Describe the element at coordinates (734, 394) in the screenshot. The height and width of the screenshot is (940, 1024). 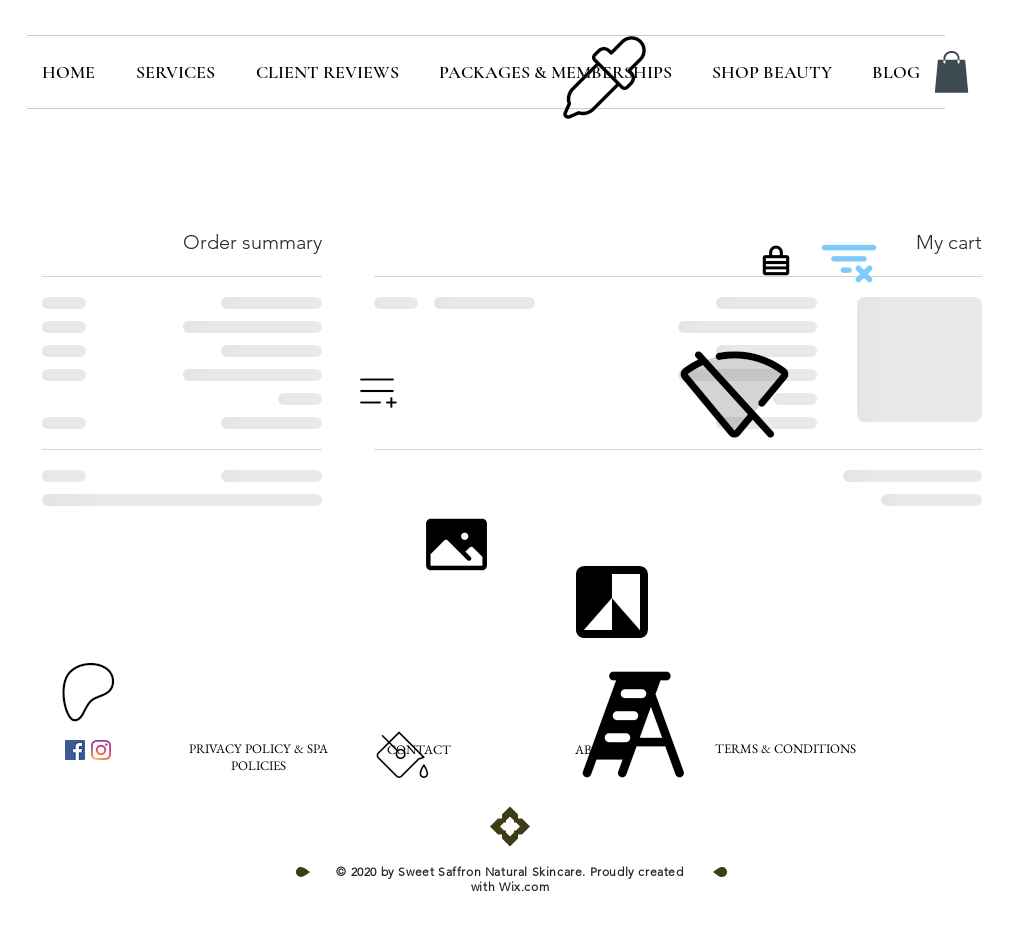
I see `indicates no wifi connection available` at that location.